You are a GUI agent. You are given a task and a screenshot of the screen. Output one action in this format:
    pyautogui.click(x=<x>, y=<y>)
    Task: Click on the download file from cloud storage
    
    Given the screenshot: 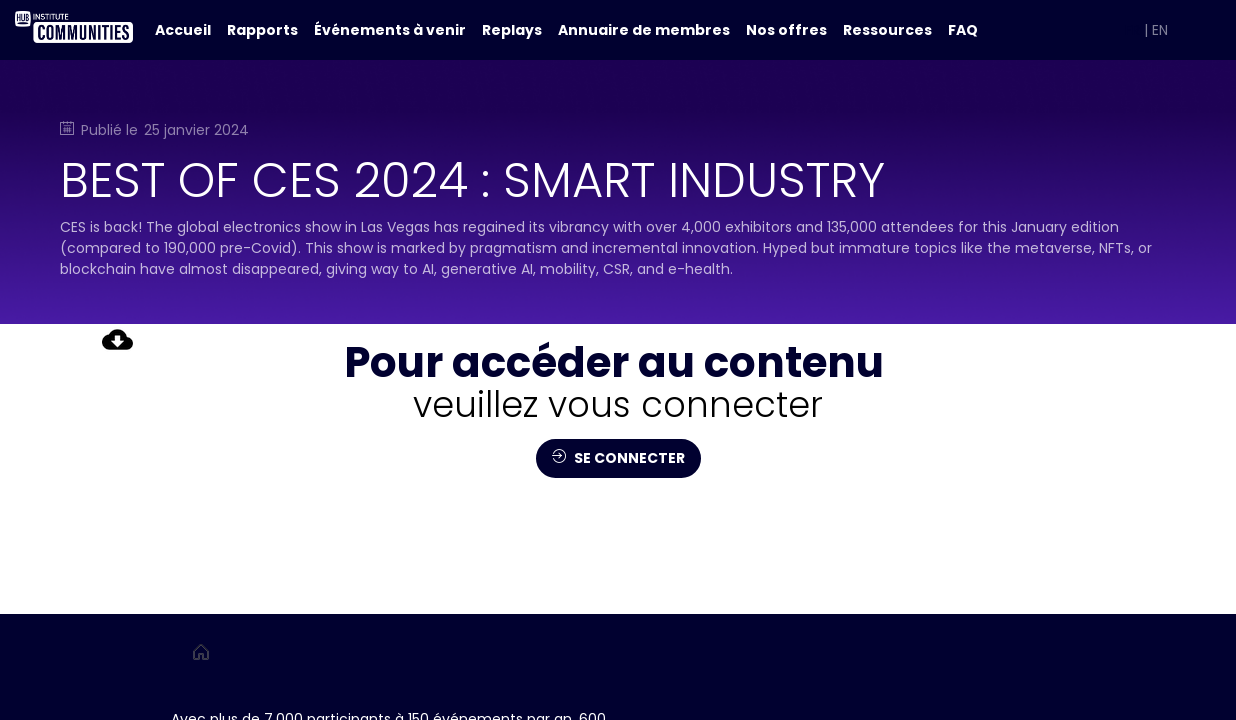 What is the action you would take?
    pyautogui.click(x=117, y=339)
    